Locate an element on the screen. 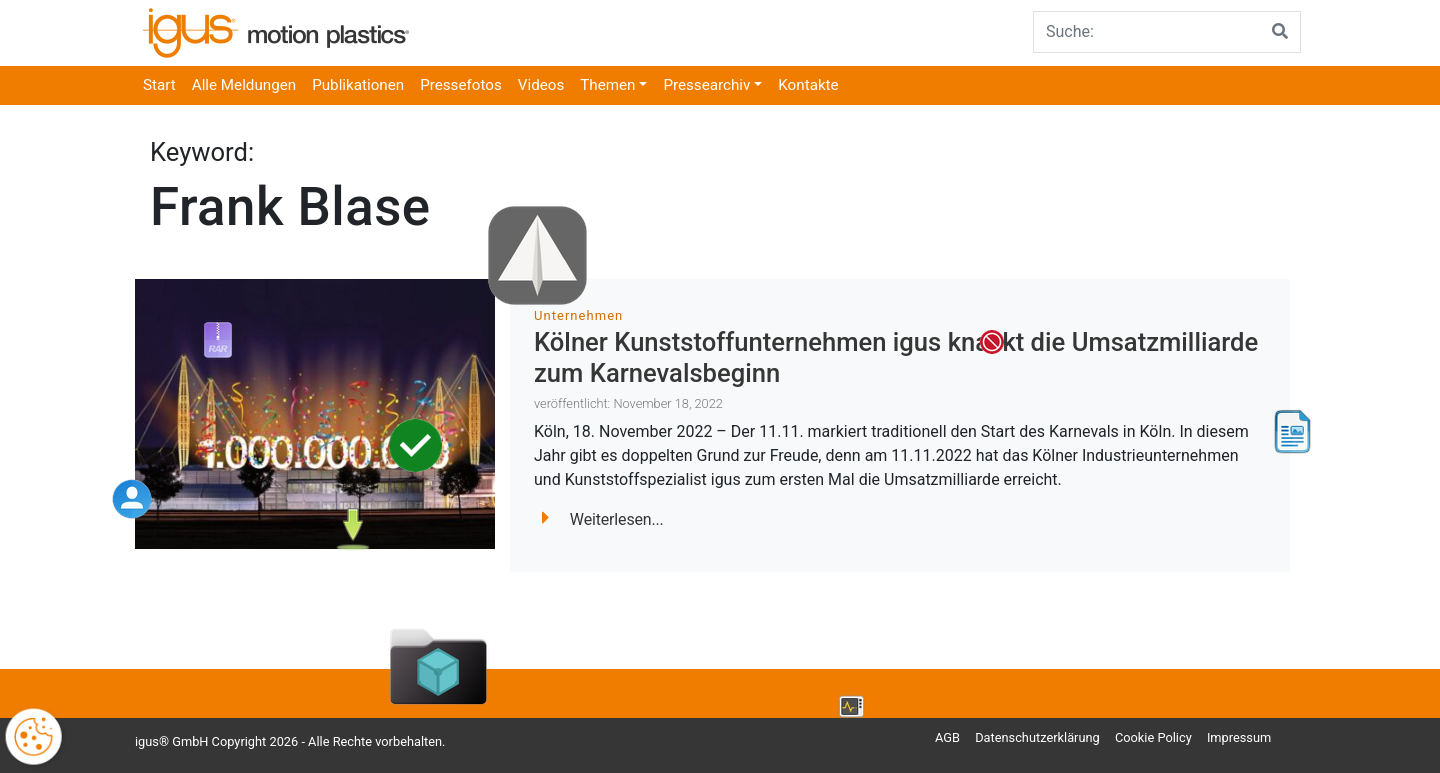  default user profile avatar is located at coordinates (132, 499).